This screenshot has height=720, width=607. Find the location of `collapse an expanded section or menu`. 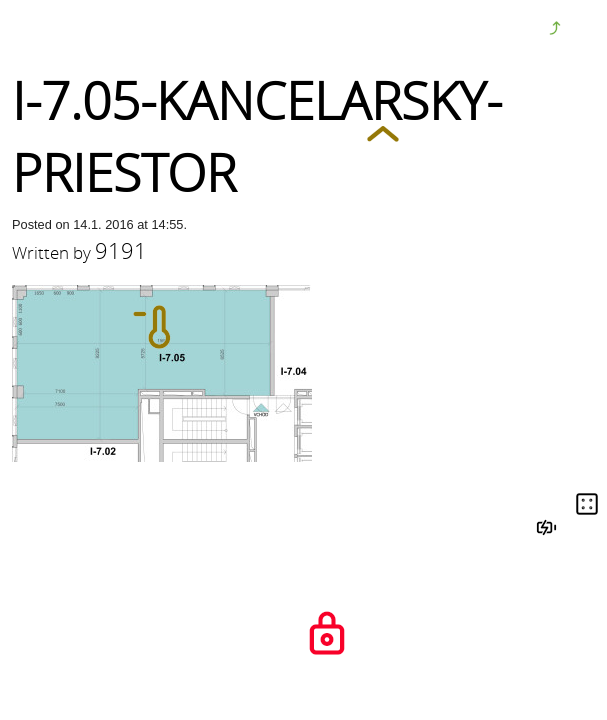

collapse an expanded section or menu is located at coordinates (383, 135).